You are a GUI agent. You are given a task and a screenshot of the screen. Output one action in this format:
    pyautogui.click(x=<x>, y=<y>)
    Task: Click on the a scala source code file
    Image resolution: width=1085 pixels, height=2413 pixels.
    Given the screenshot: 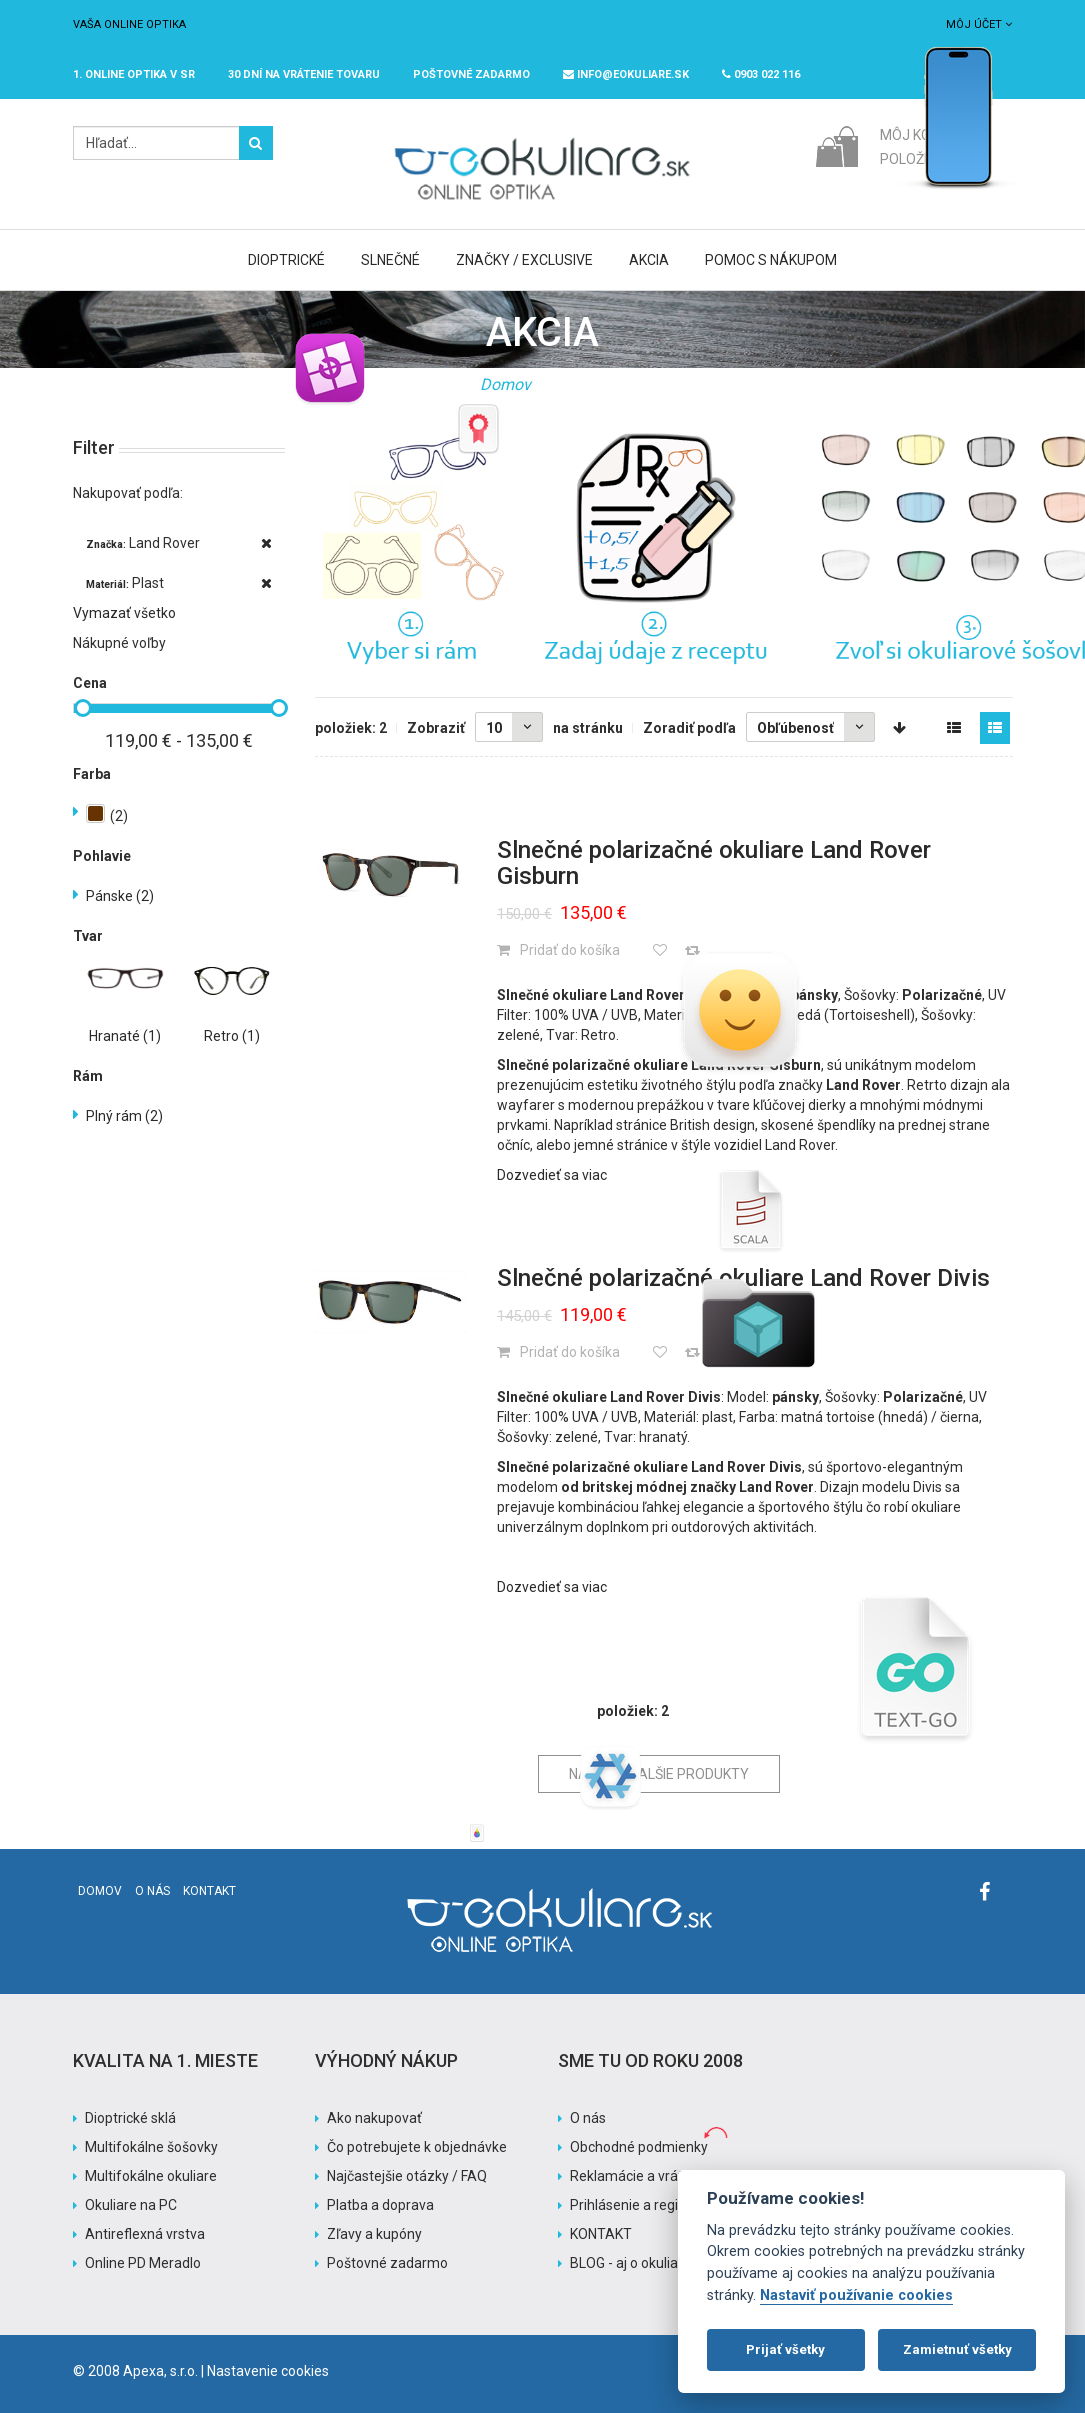 What is the action you would take?
    pyautogui.click(x=751, y=1211)
    